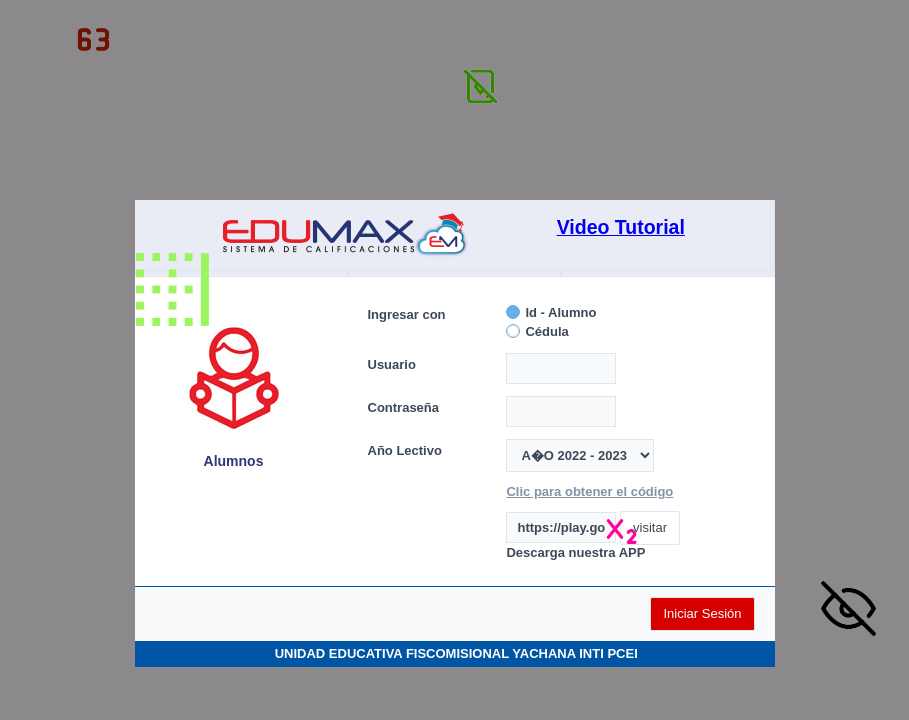 The height and width of the screenshot is (720, 909). I want to click on hide password or sensitive content, so click(848, 608).